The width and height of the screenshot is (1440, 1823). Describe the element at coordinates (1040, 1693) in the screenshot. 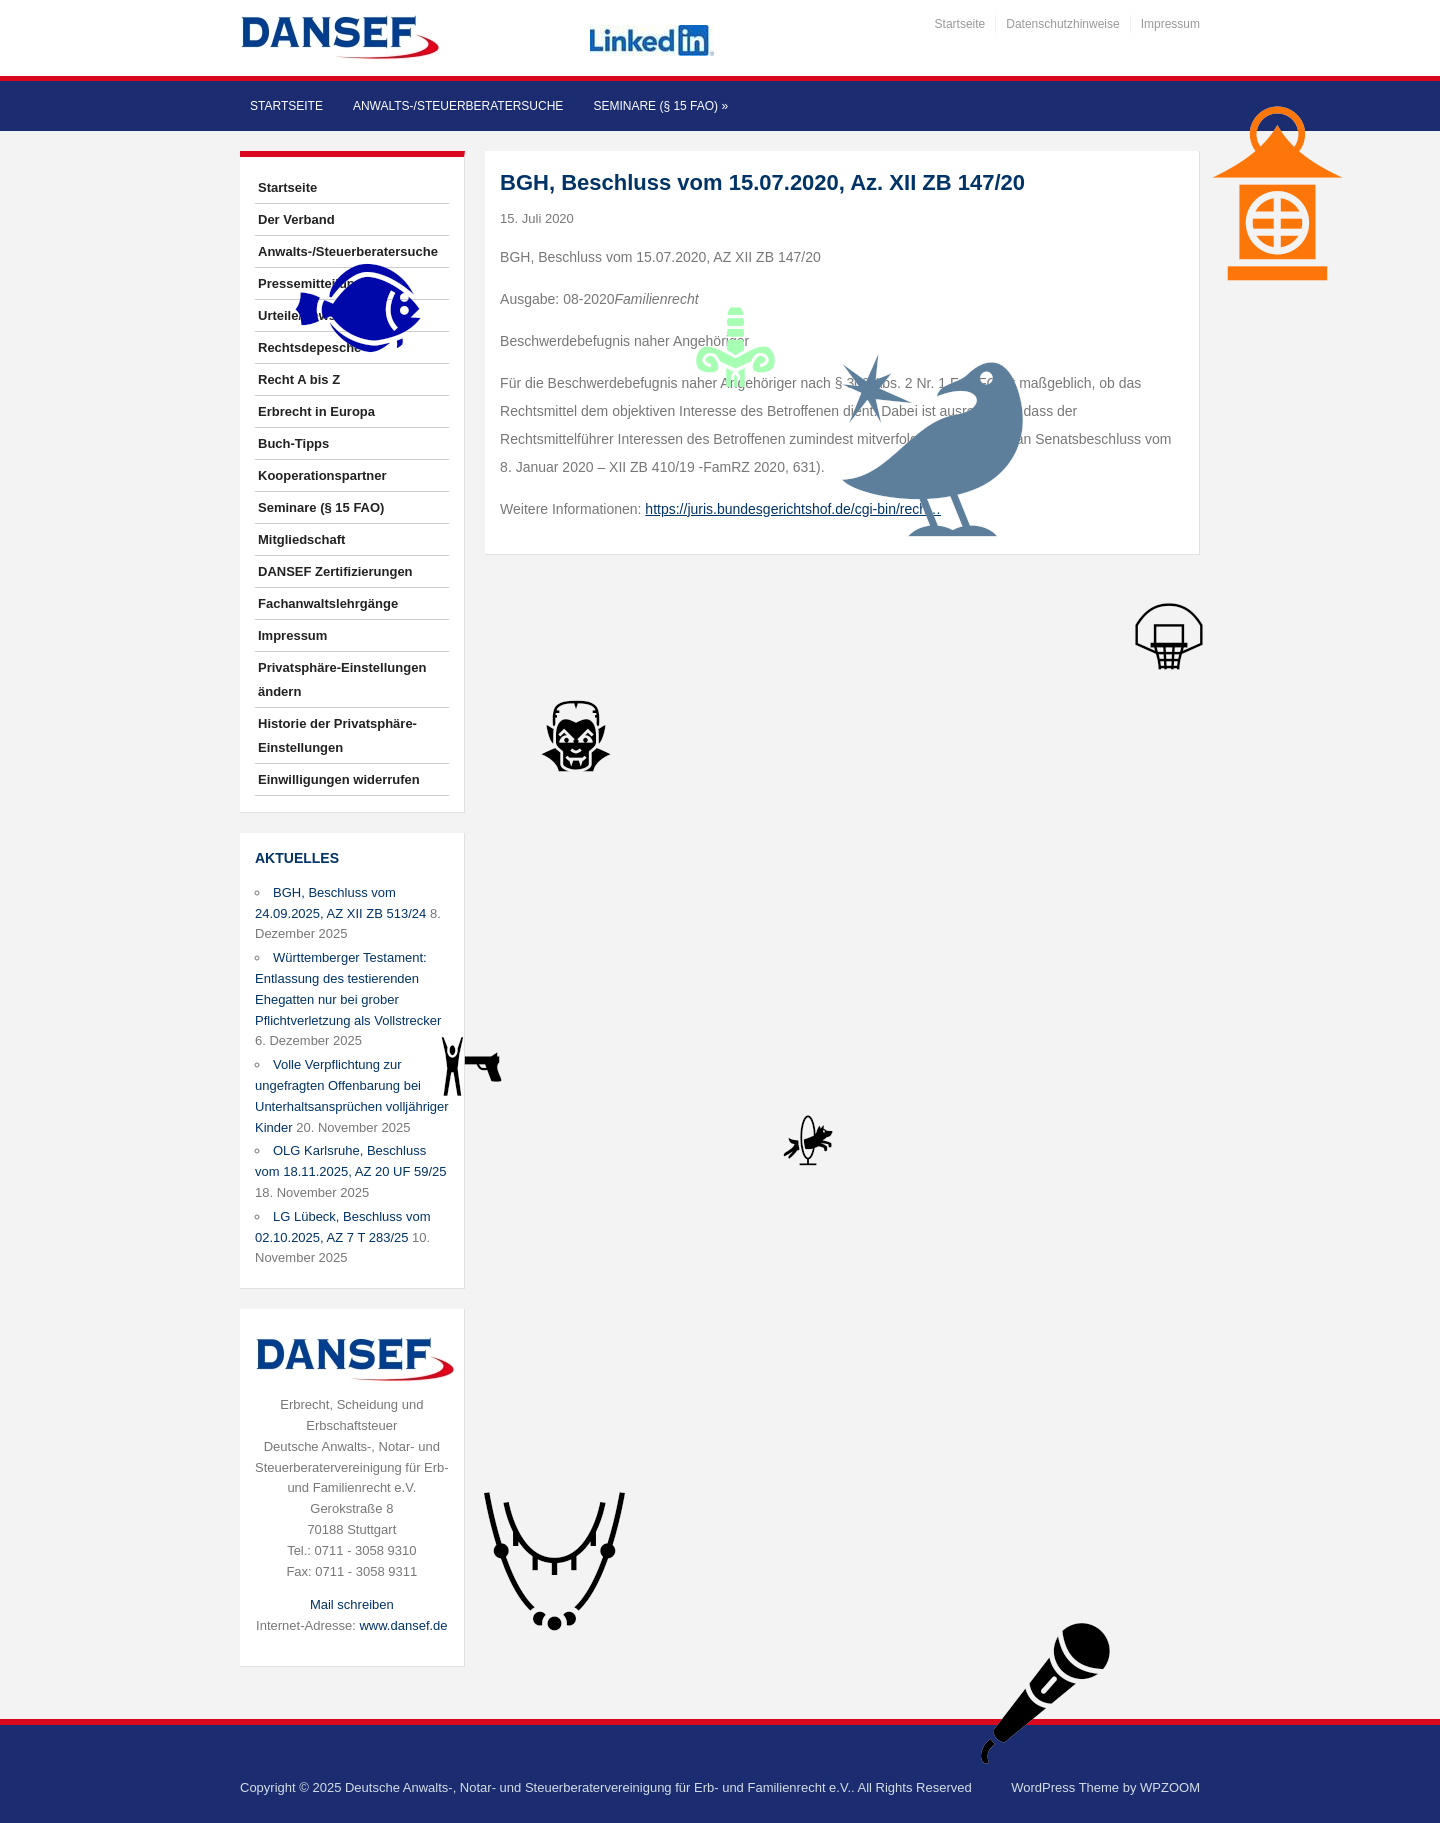

I see `tap to start voice recording` at that location.